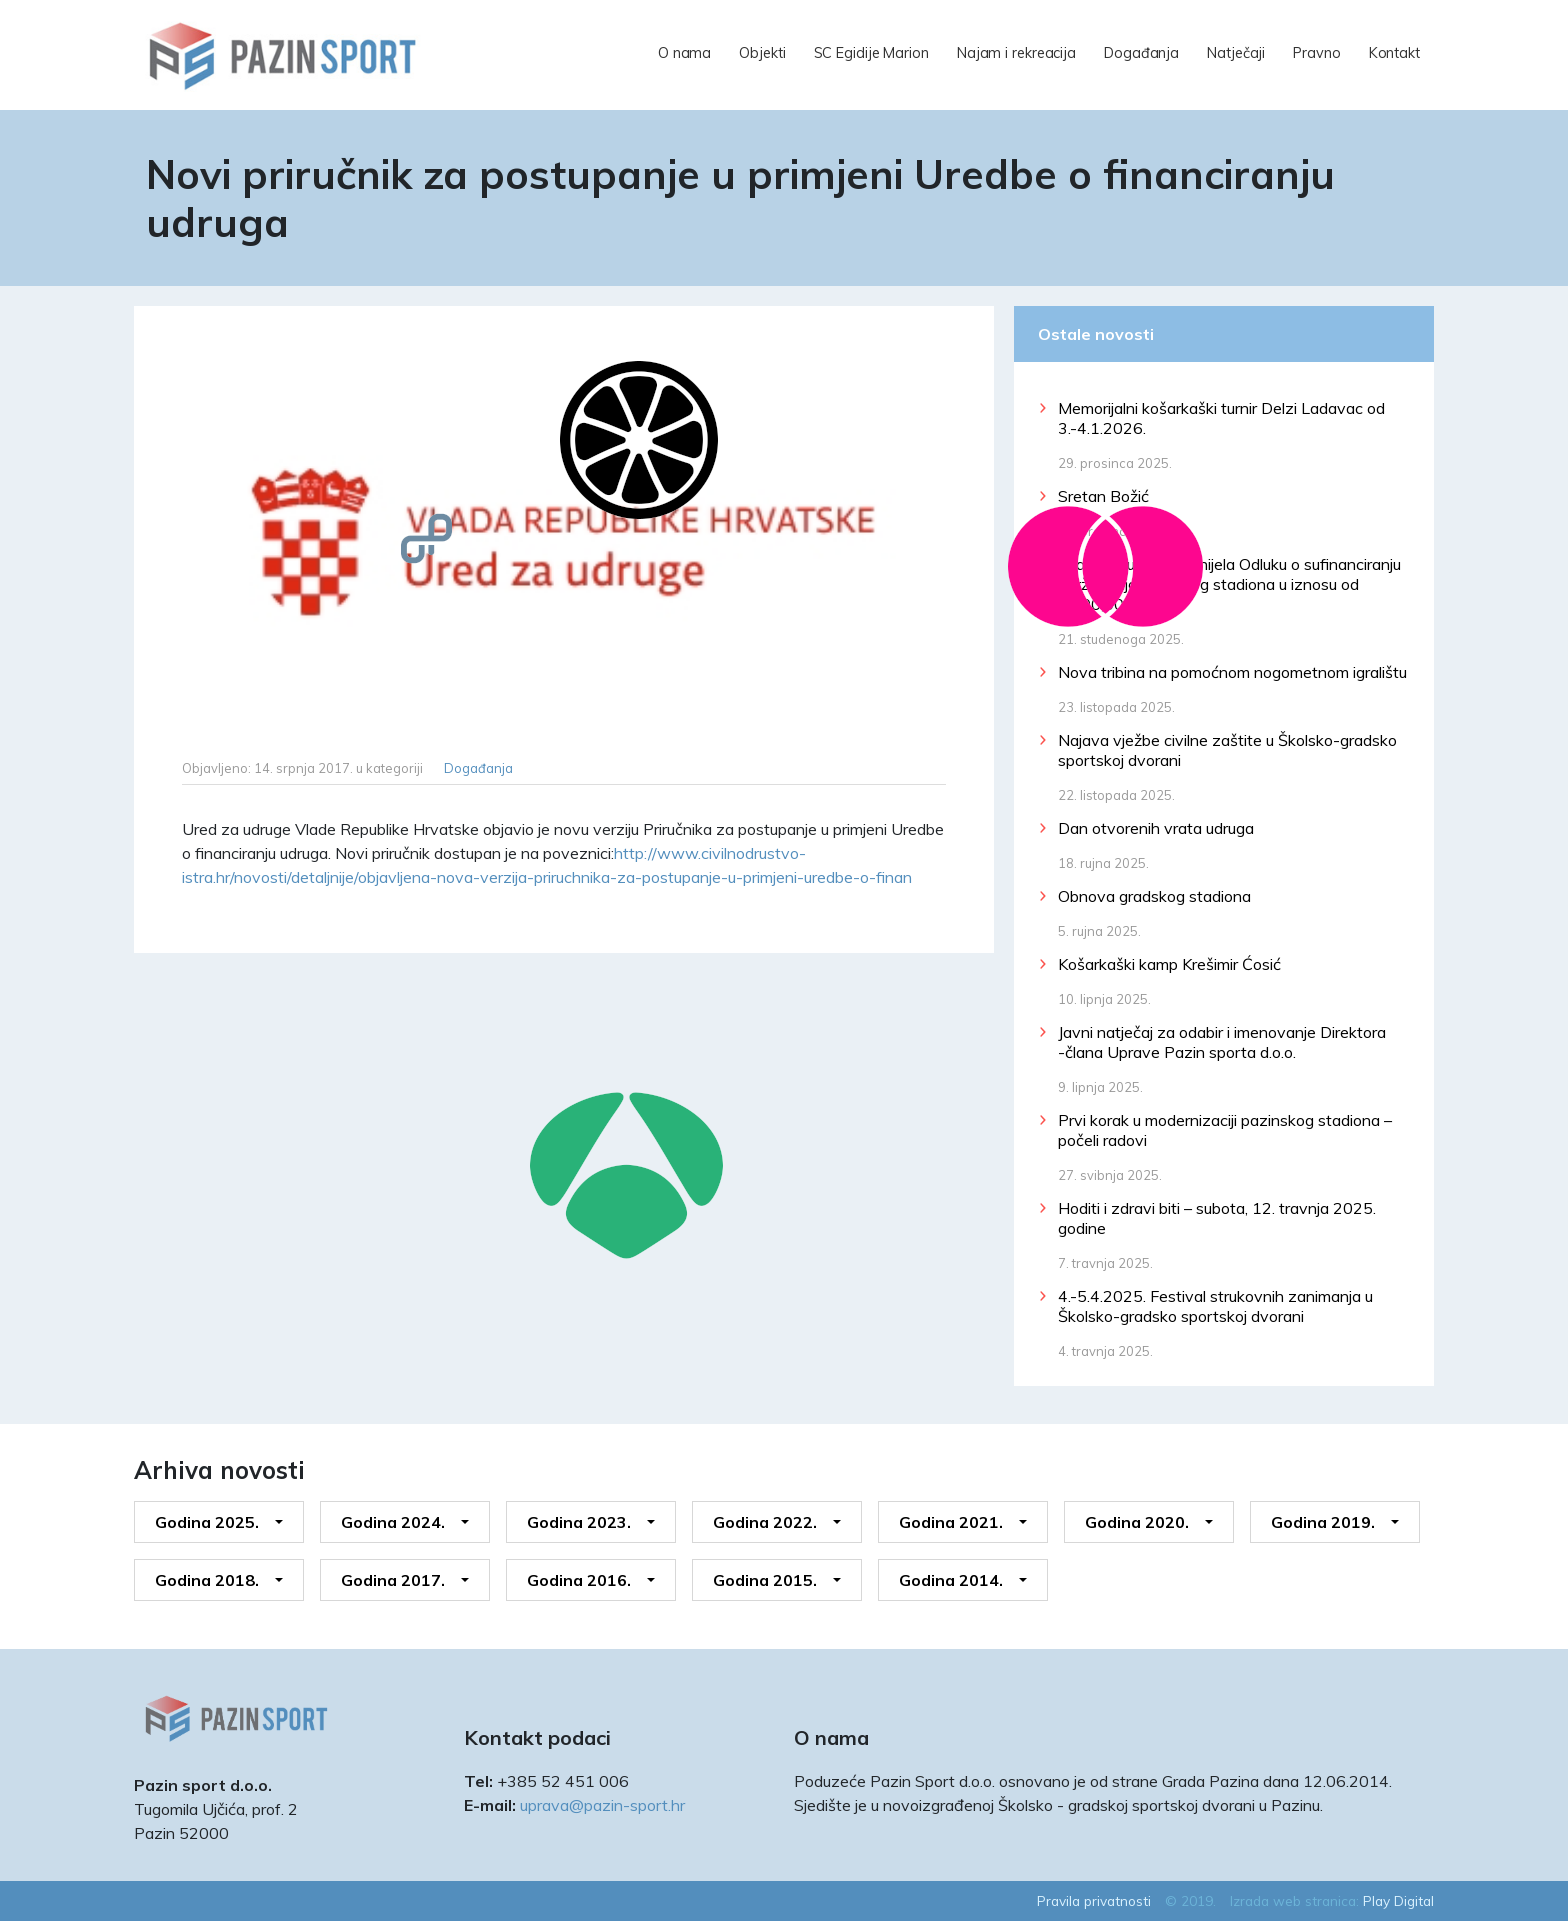 The image size is (1568, 1921). Describe the element at coordinates (1105, 566) in the screenshot. I see `pay with mastercard` at that location.